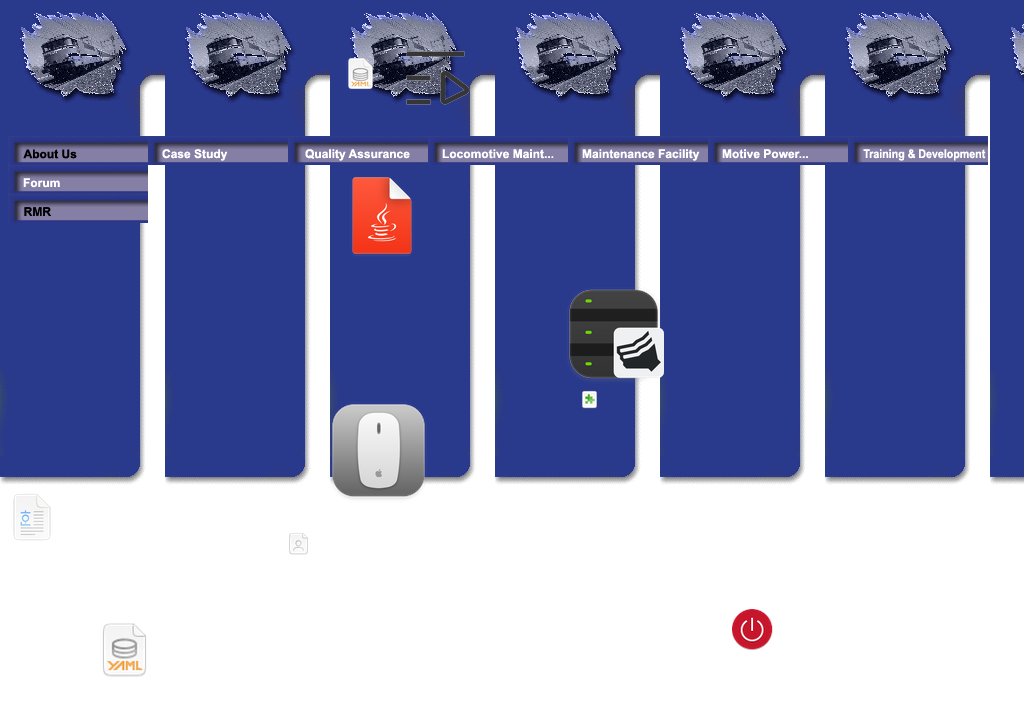  What do you see at coordinates (32, 517) in the screenshot?
I see `open a Hangul Word Processor (.hwp) document` at bounding box center [32, 517].